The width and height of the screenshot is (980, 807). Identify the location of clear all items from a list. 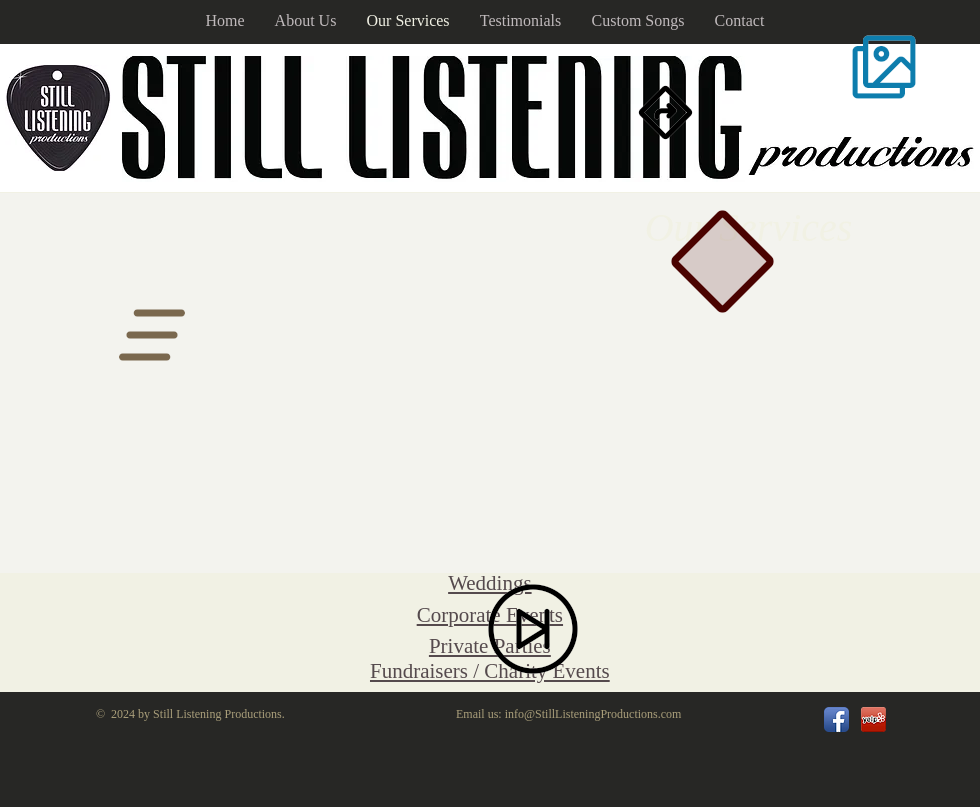
(152, 335).